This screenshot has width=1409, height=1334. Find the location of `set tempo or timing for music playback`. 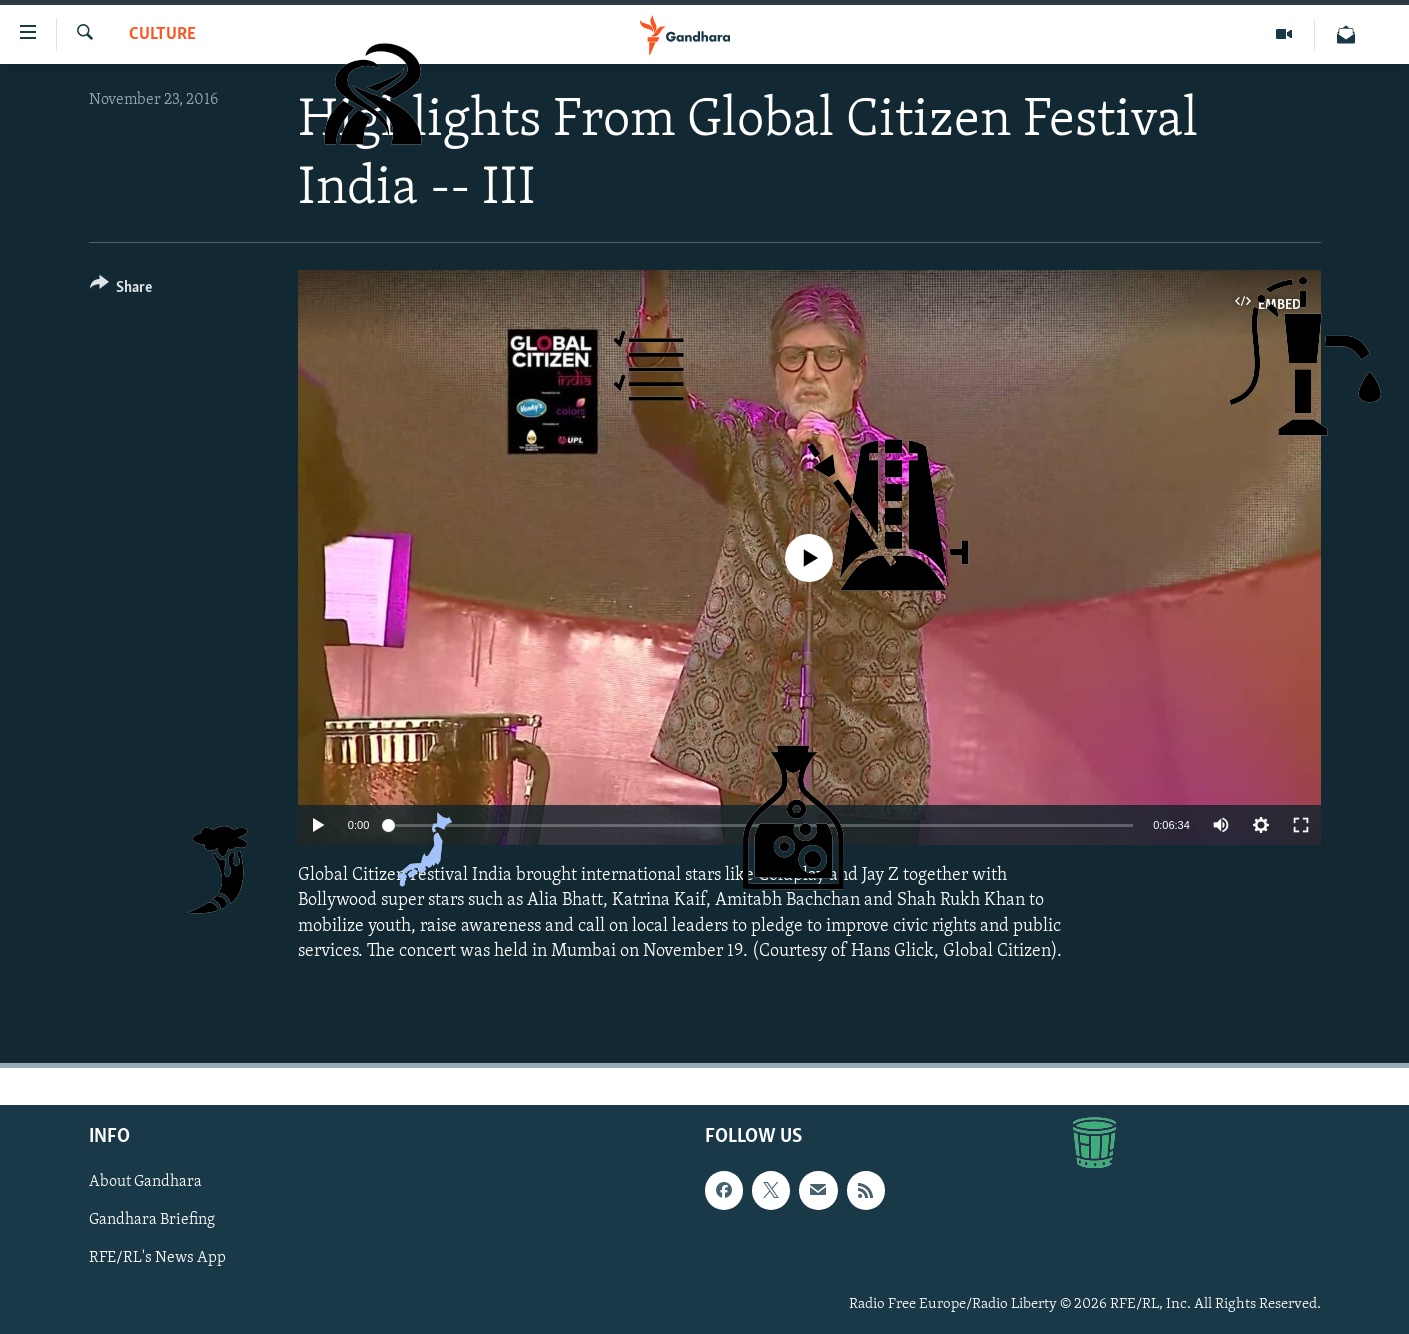

set tempo or timing for music playback is located at coordinates (893, 504).